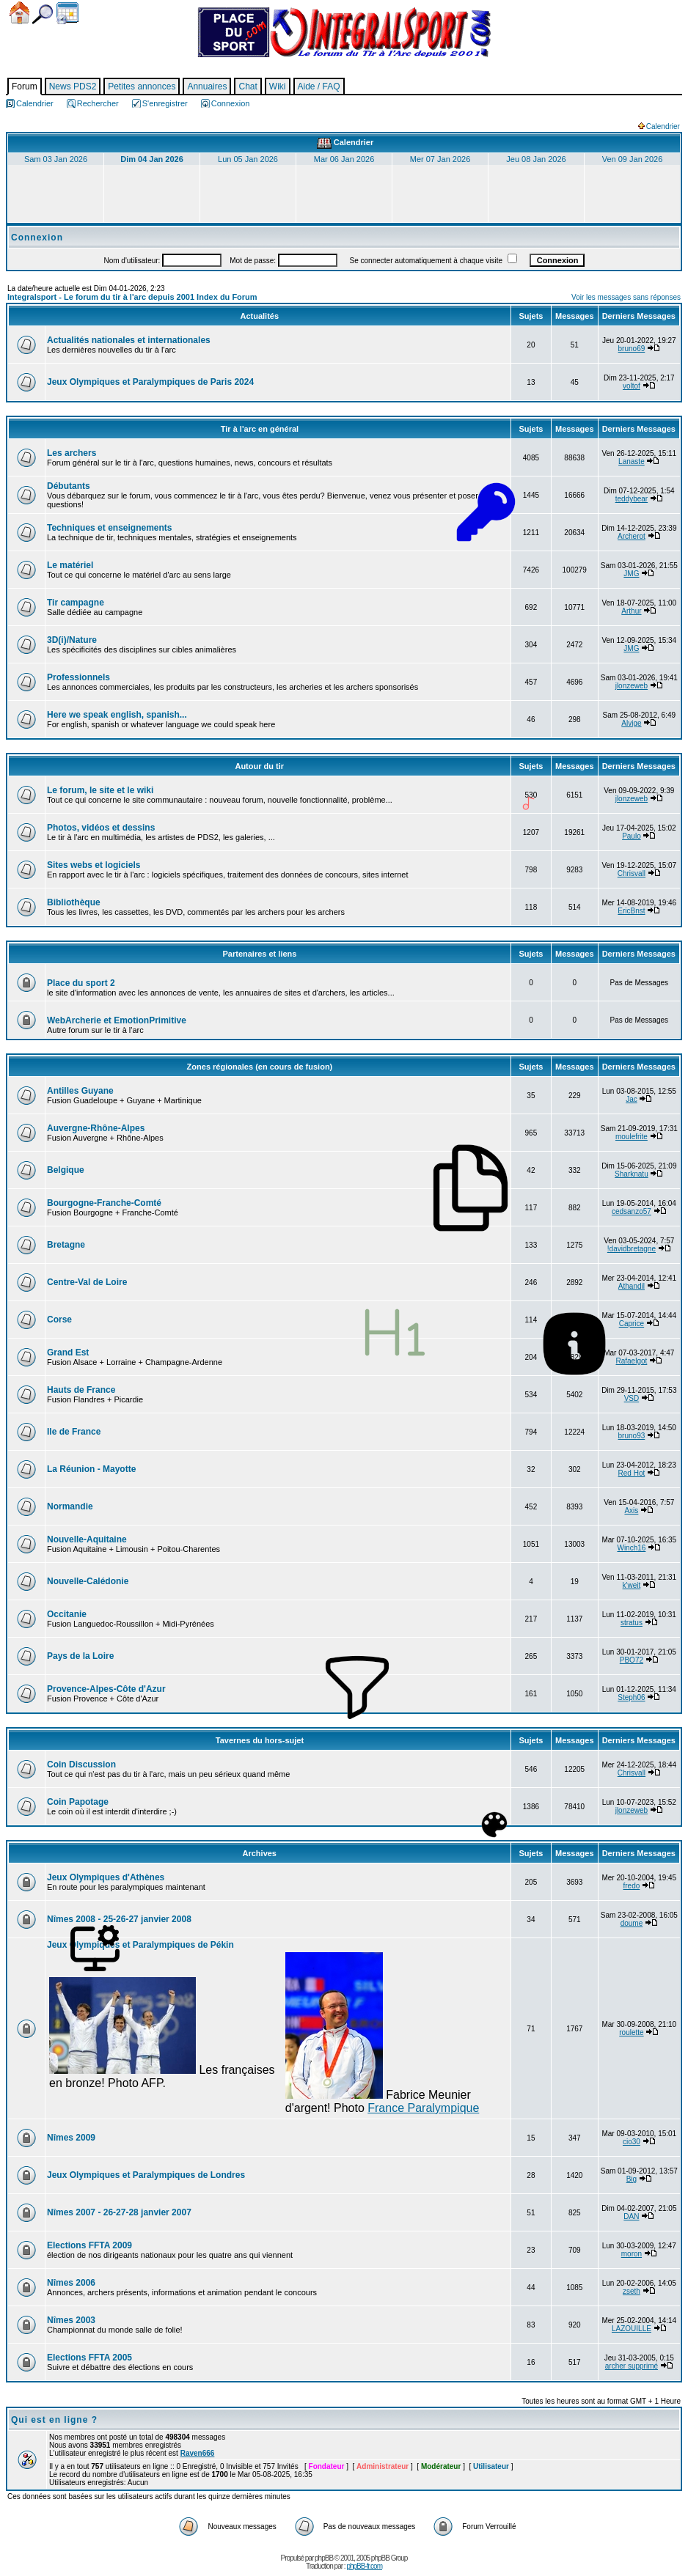 This screenshot has height=2576, width=688. I want to click on access color or theme customization options, so click(494, 1825).